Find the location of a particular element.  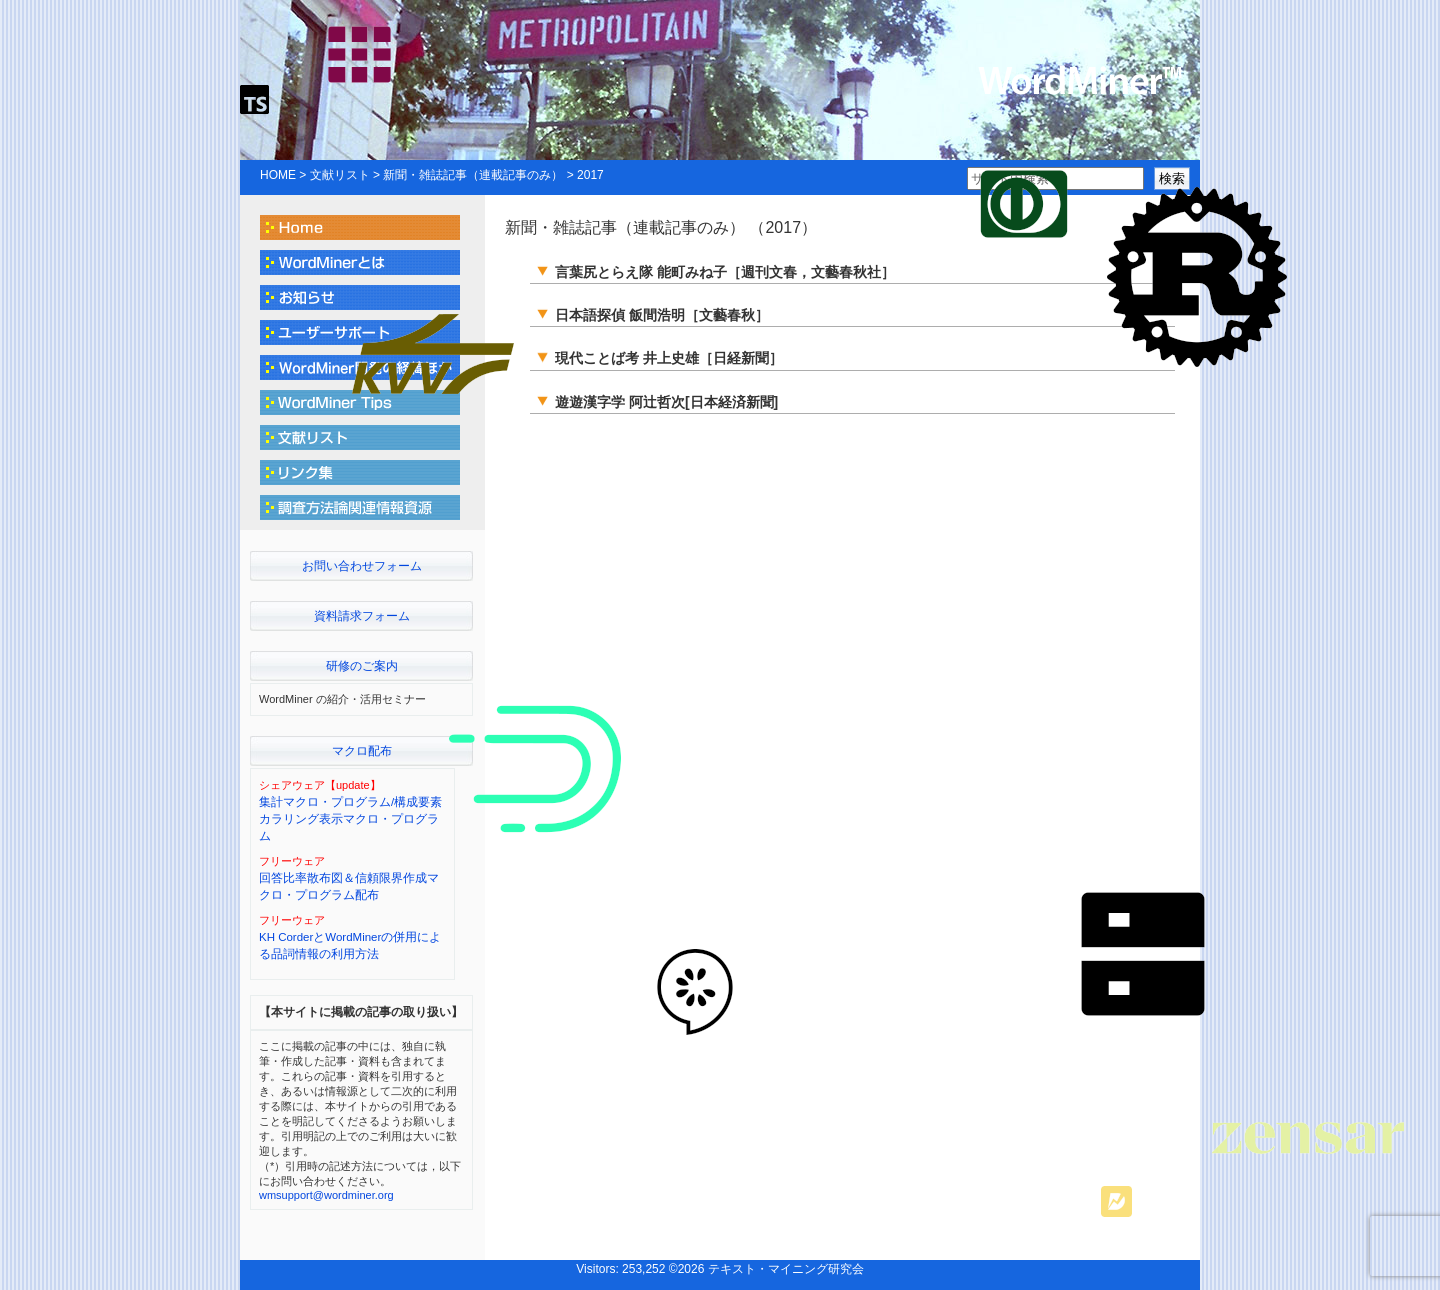

access server settings or management is located at coordinates (1143, 954).